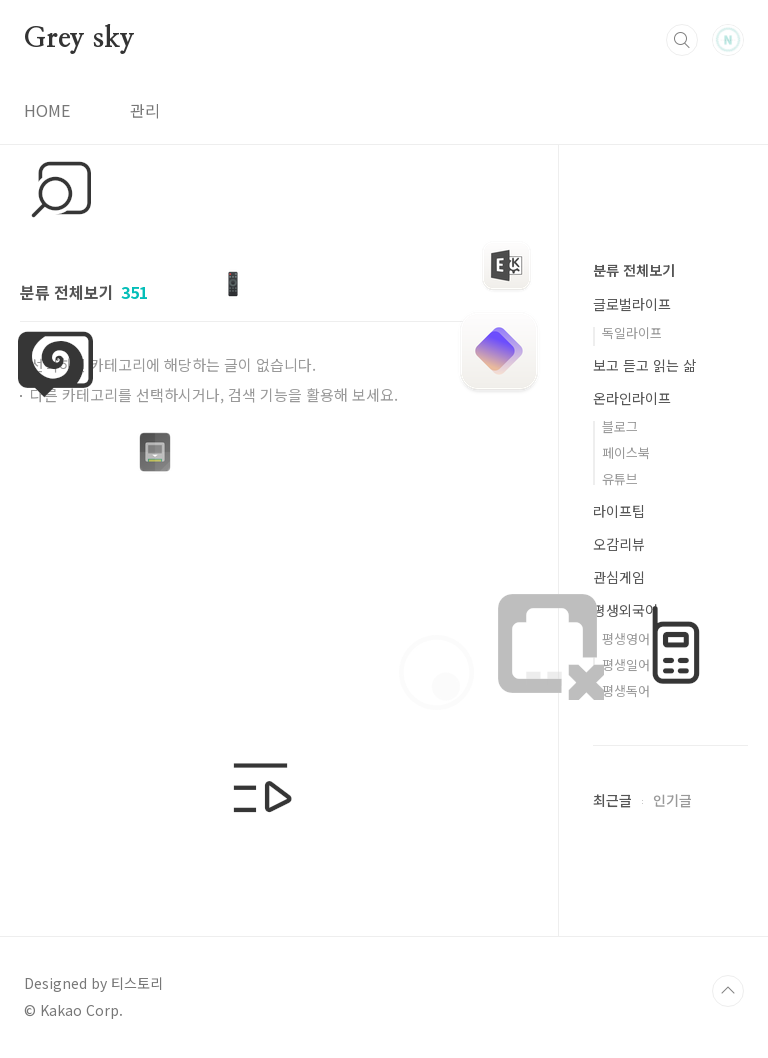 The width and height of the screenshot is (768, 1058). I want to click on indicates wired network connection is offline, so click(547, 643).